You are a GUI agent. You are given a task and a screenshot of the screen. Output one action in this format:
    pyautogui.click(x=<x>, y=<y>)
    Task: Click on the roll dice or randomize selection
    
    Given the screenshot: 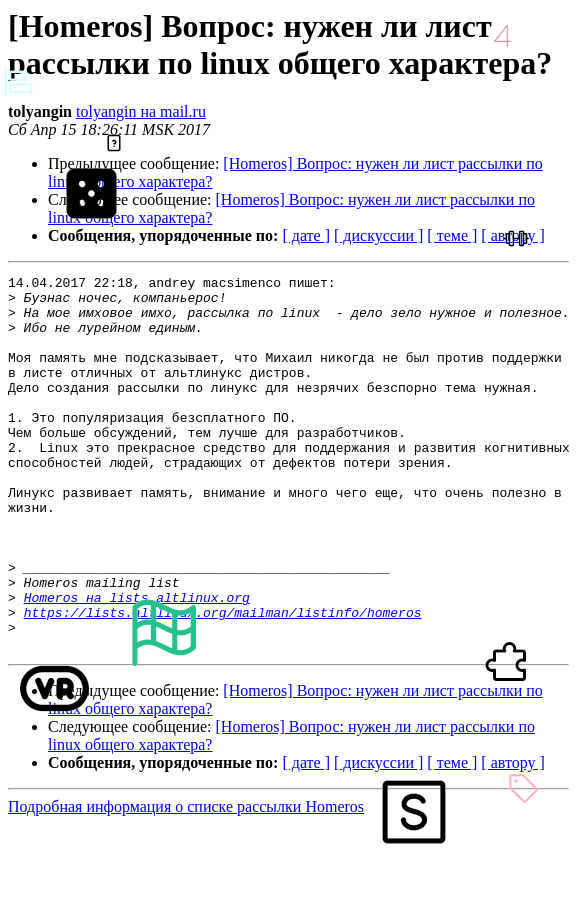 What is the action you would take?
    pyautogui.click(x=91, y=193)
    